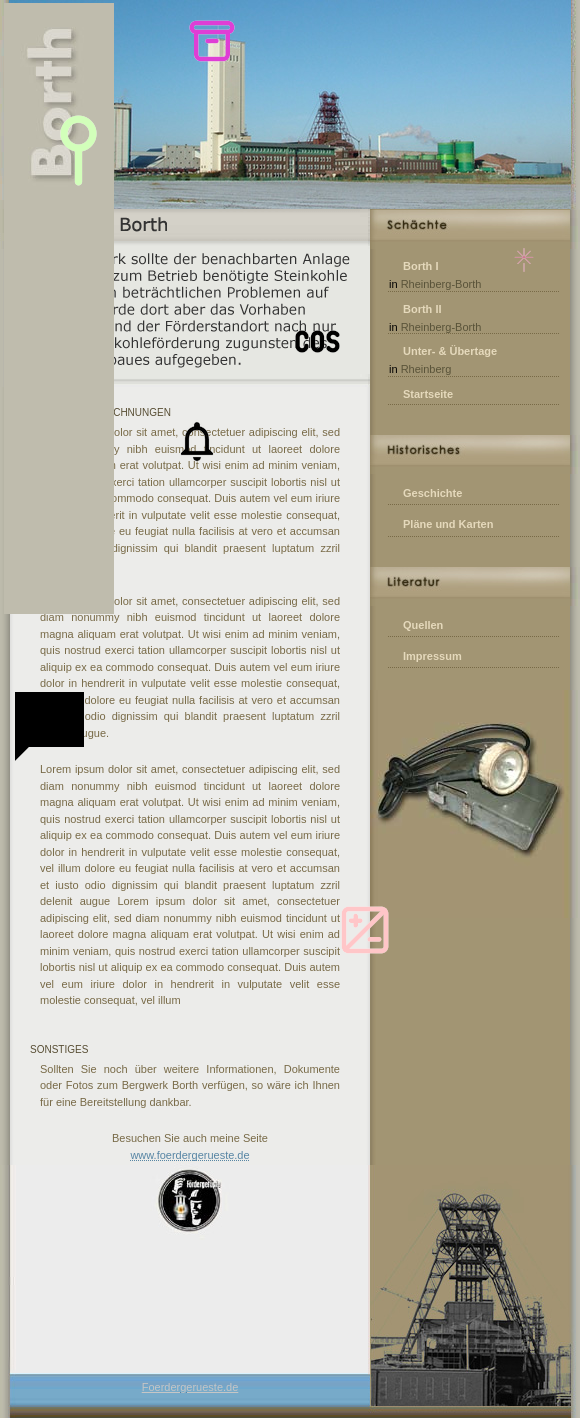 This screenshot has height=1418, width=580. What do you see at coordinates (365, 930) in the screenshot?
I see `adjust exposure settings for a photo` at bounding box center [365, 930].